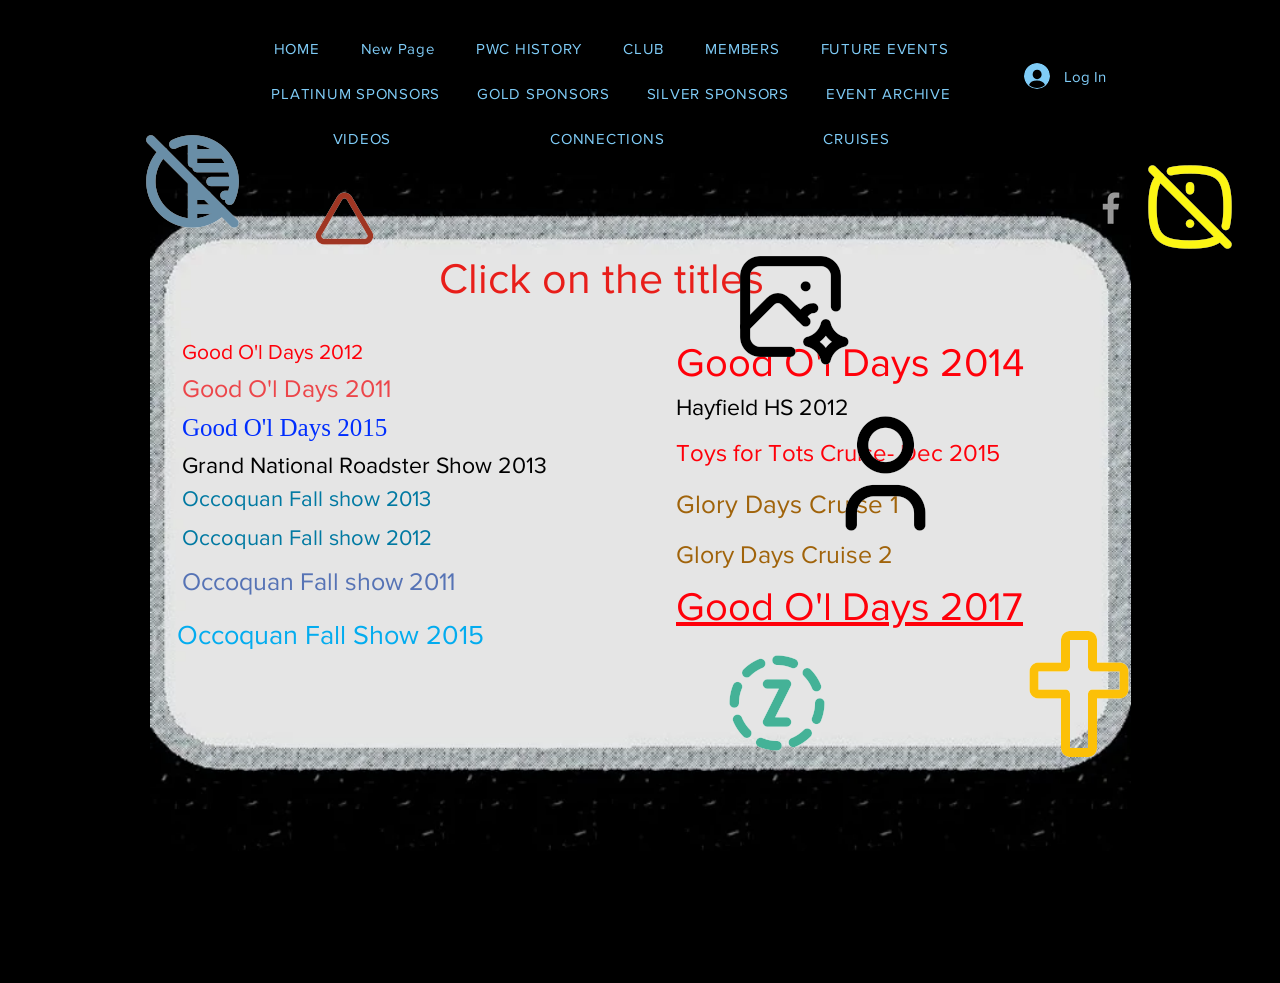 The image size is (1280, 983). Describe the element at coordinates (192, 181) in the screenshot. I see `disable blur effect` at that location.